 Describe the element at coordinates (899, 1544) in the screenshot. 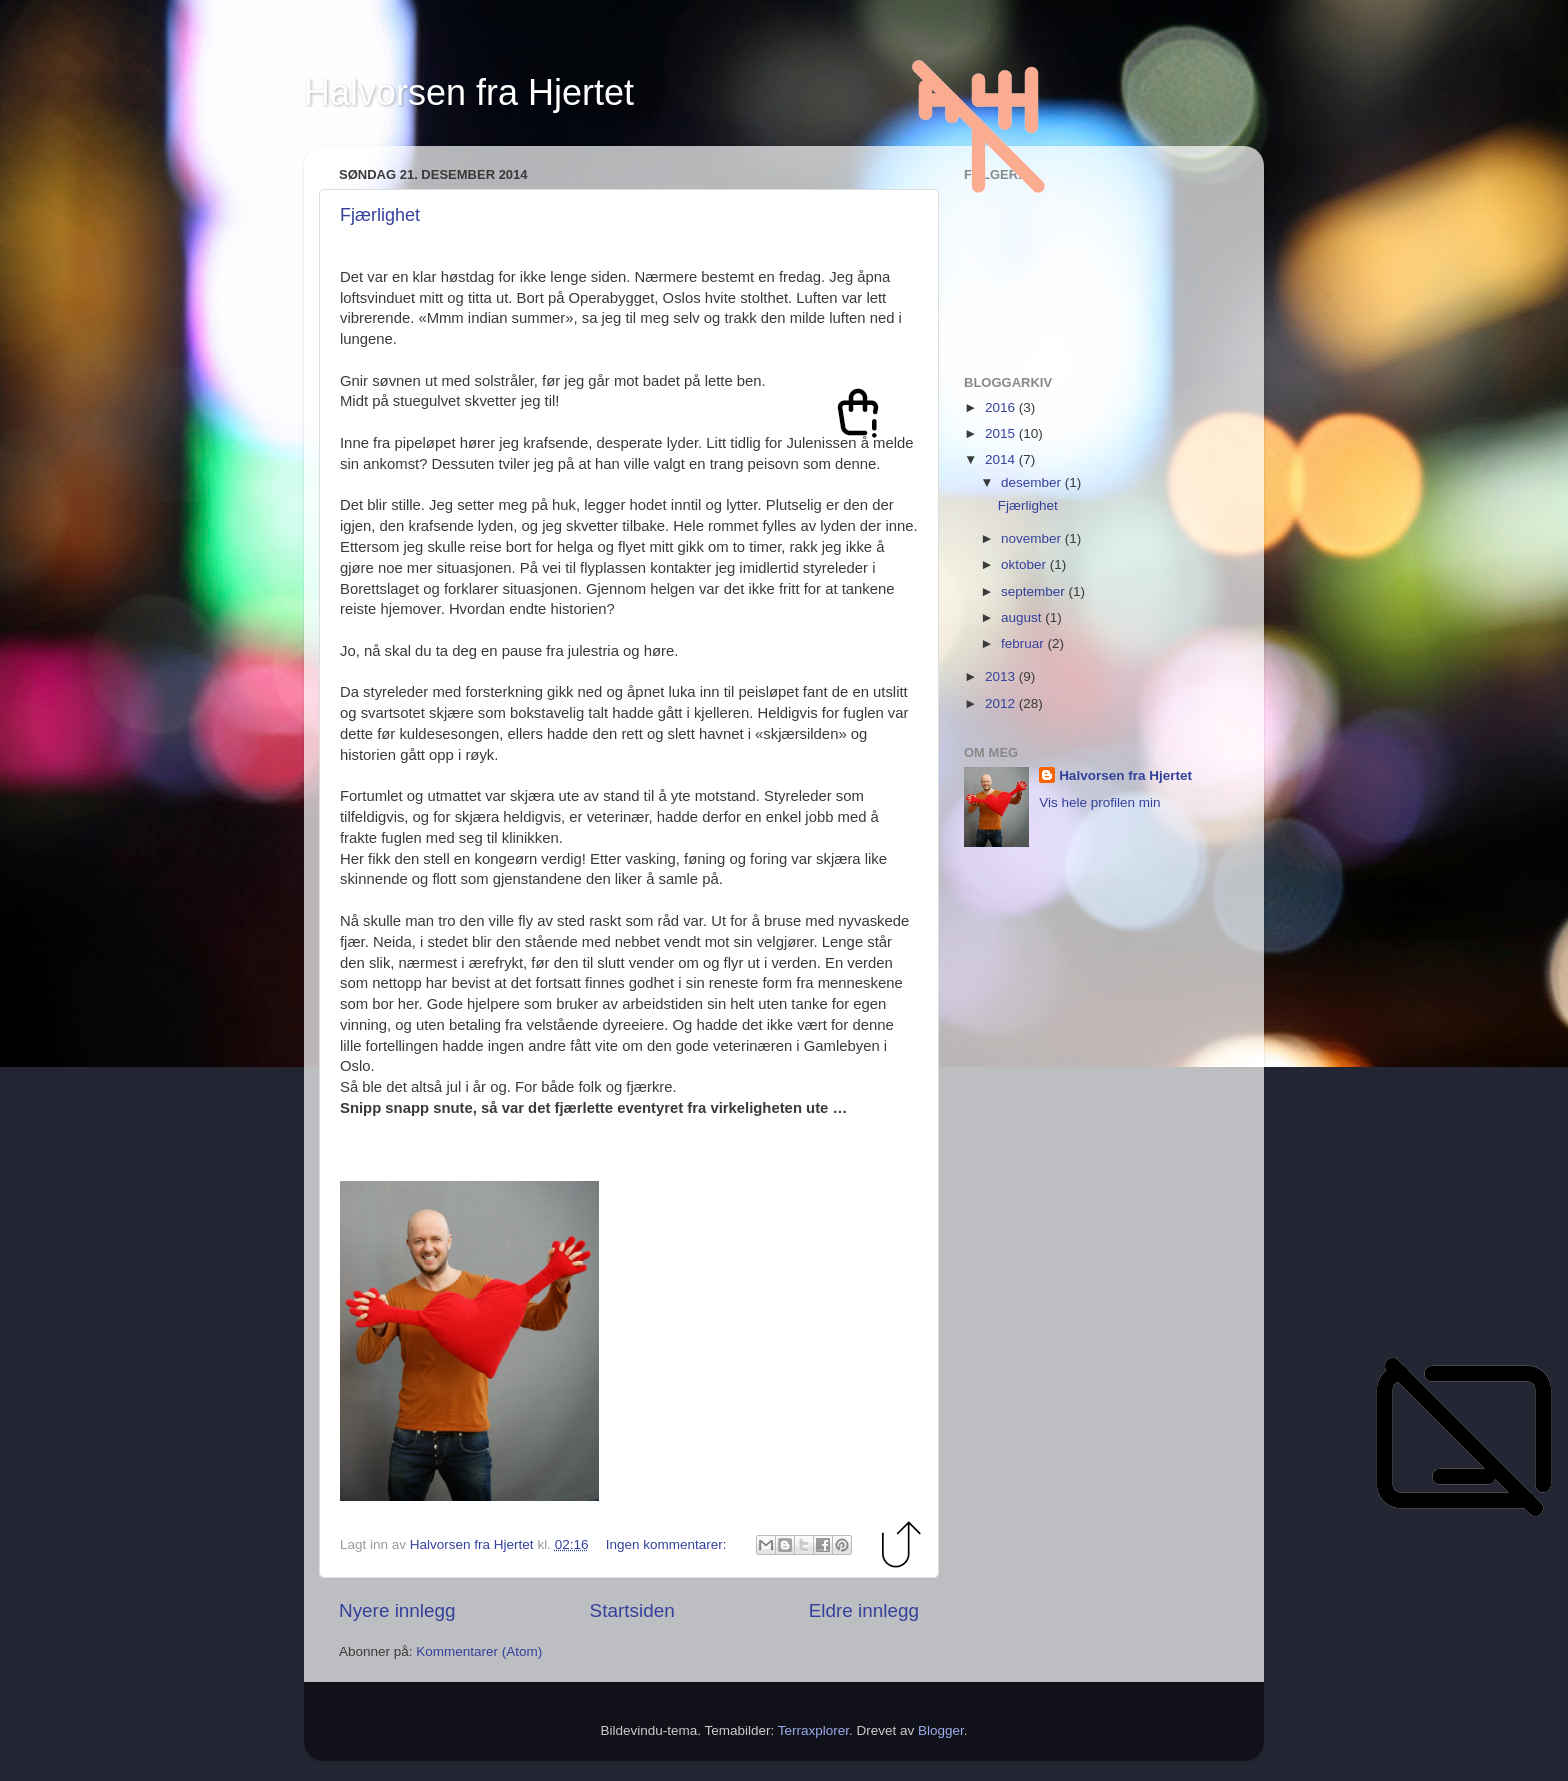

I see `redo or repeat last action` at that location.